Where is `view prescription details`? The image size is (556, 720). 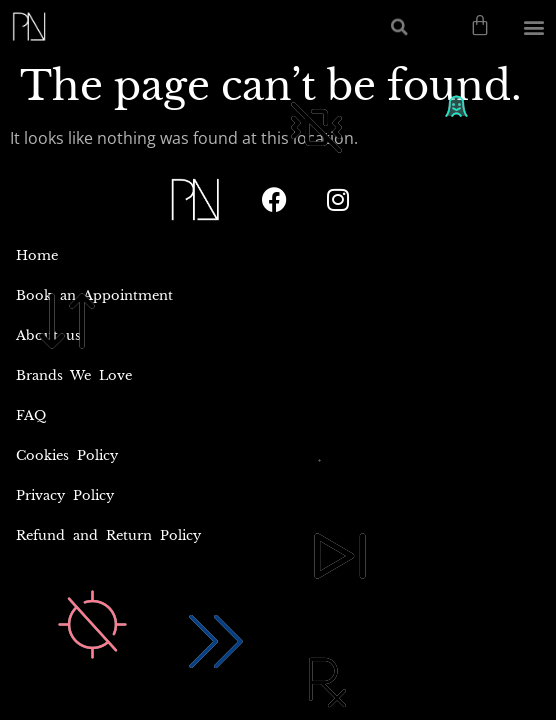
view prescription details is located at coordinates (325, 682).